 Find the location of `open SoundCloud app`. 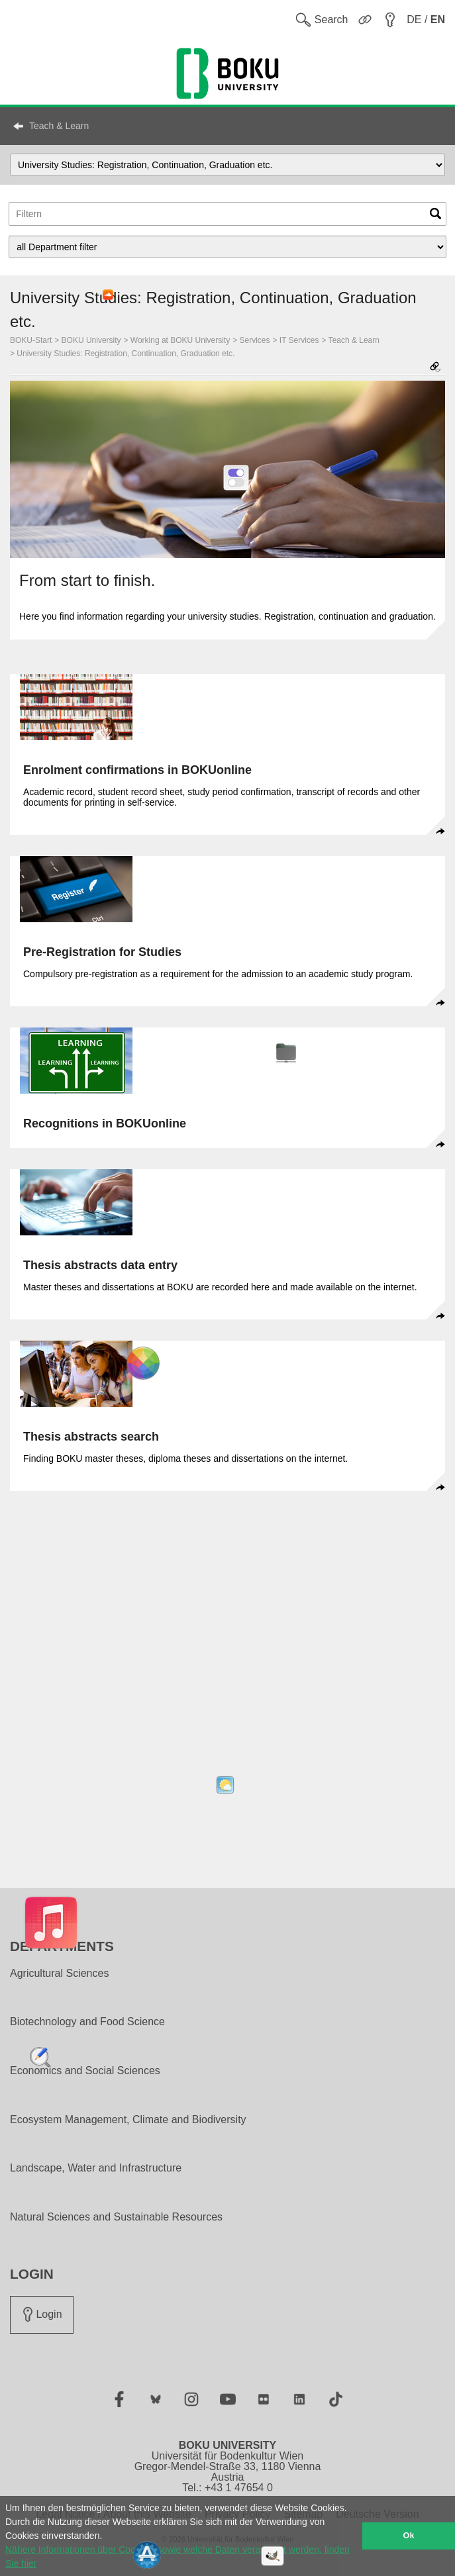

open SoundCloud app is located at coordinates (108, 295).